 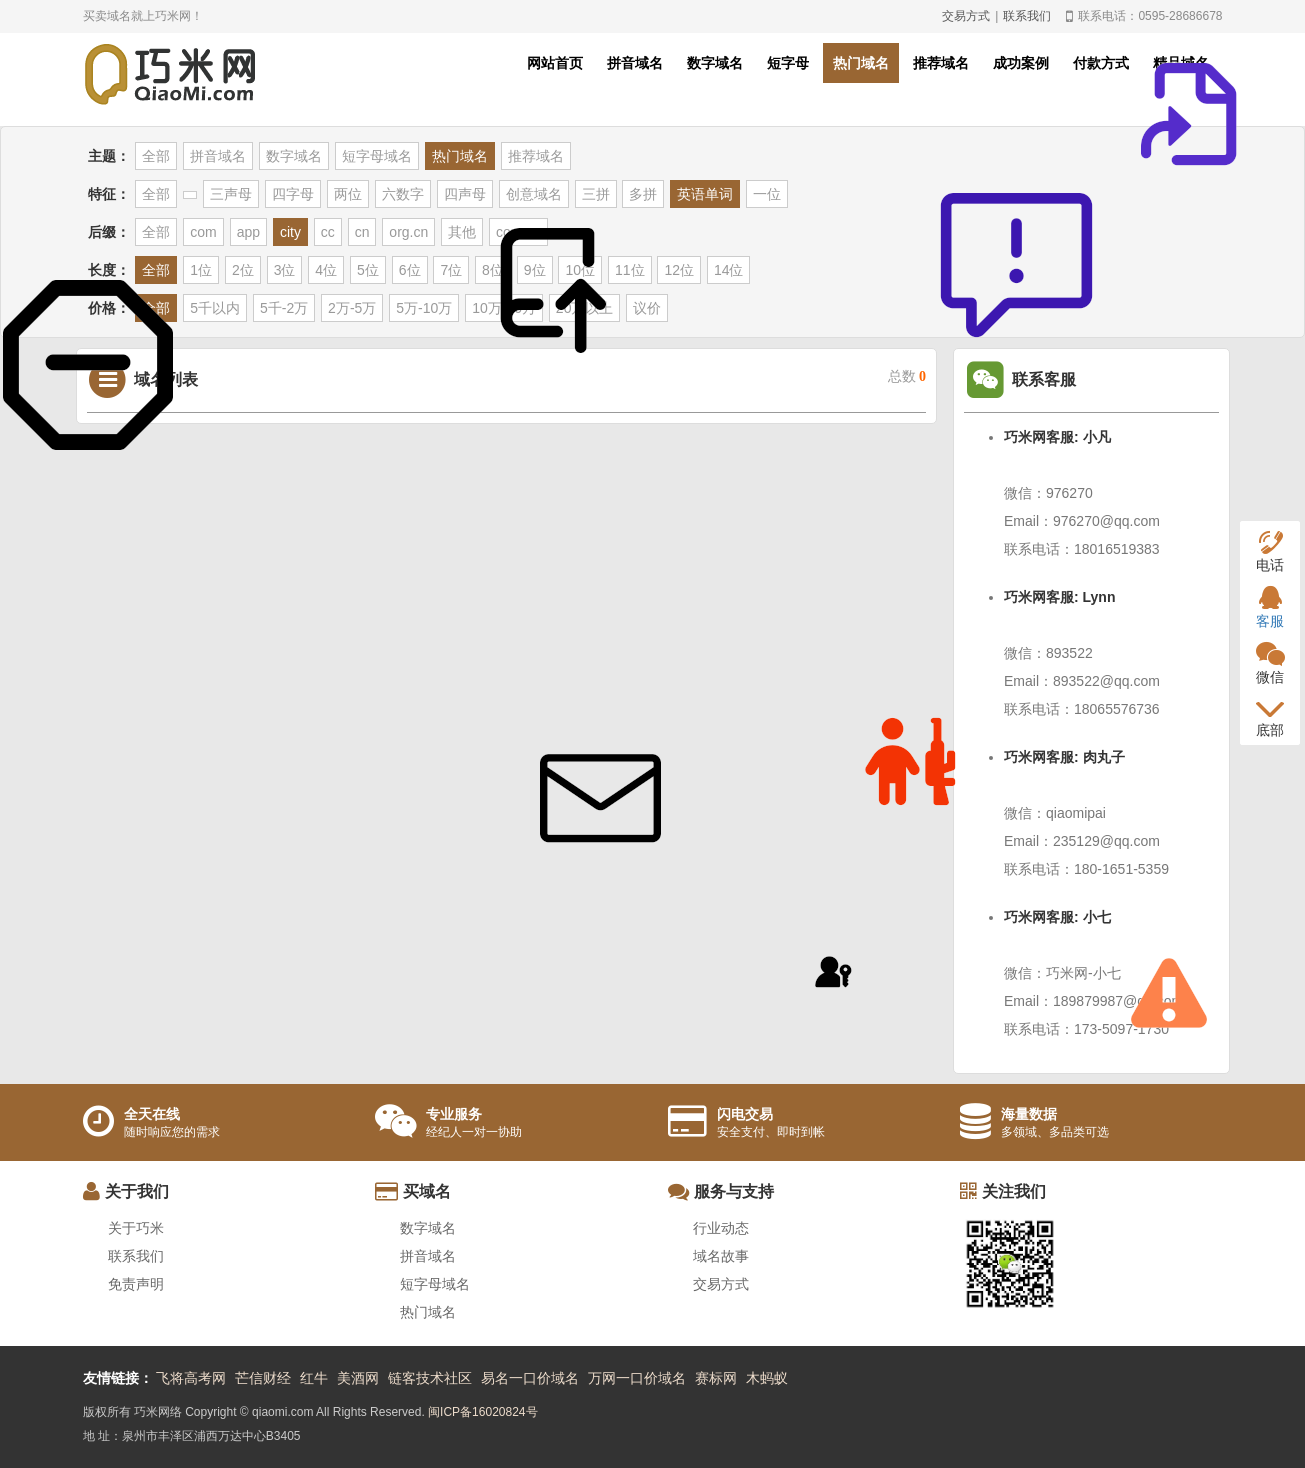 I want to click on indicates blocked or restricted content, so click(x=88, y=365).